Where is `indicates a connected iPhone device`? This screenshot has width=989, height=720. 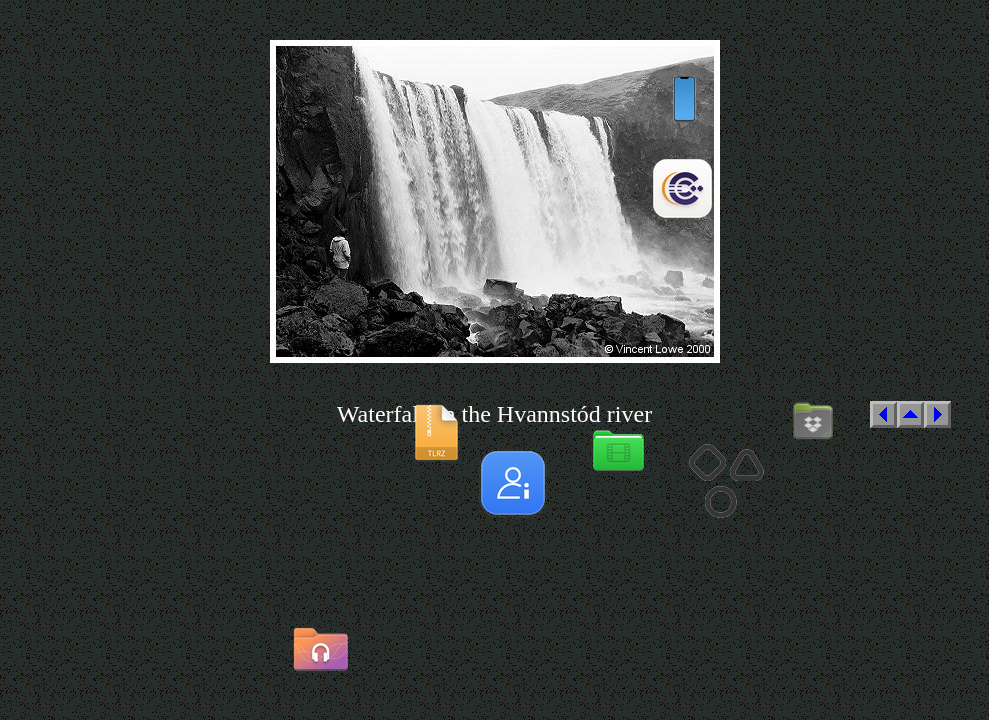
indicates a connected iPhone device is located at coordinates (684, 99).